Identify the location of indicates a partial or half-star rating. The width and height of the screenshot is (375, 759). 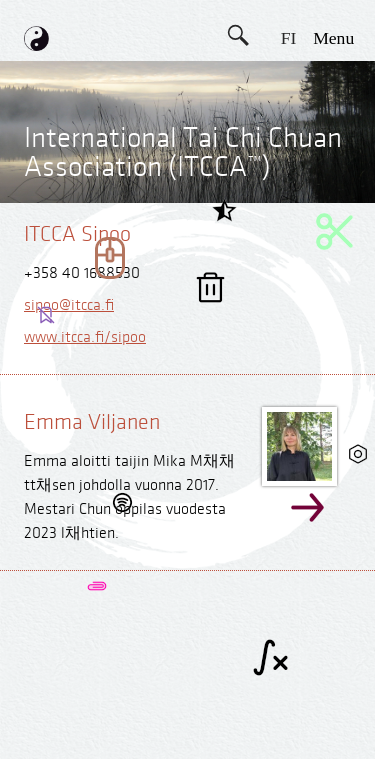
(224, 210).